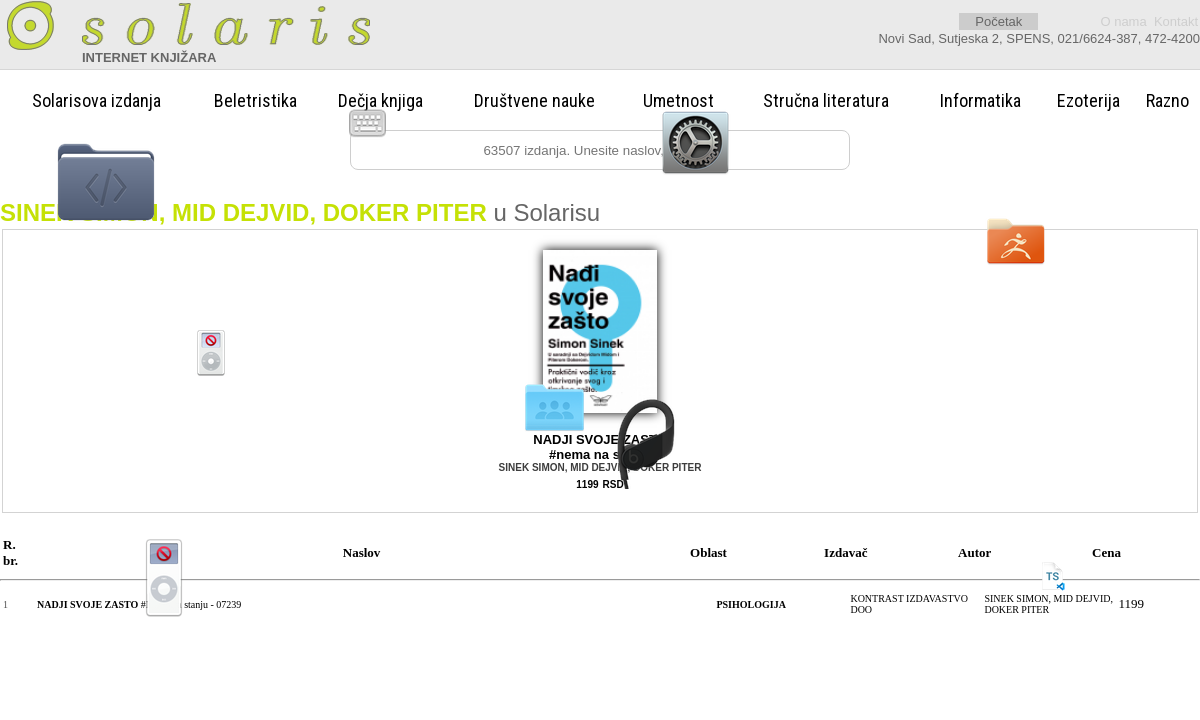  Describe the element at coordinates (647, 442) in the screenshot. I see `beats powerbeats wireless earphone device` at that location.